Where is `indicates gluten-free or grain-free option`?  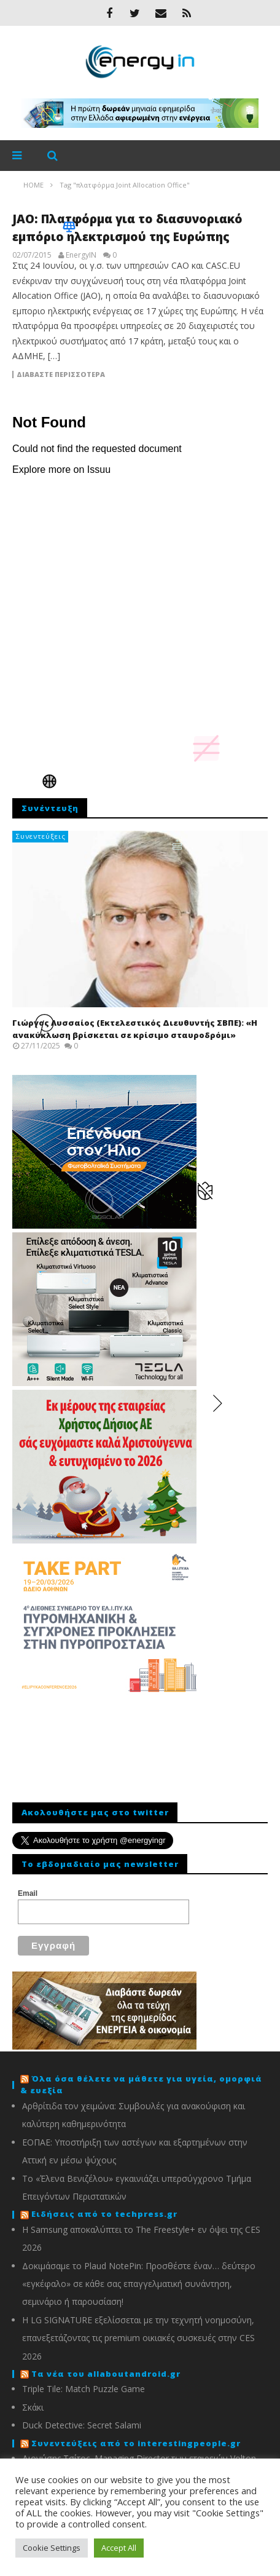 indicates gluten-free or grain-free option is located at coordinates (205, 1191).